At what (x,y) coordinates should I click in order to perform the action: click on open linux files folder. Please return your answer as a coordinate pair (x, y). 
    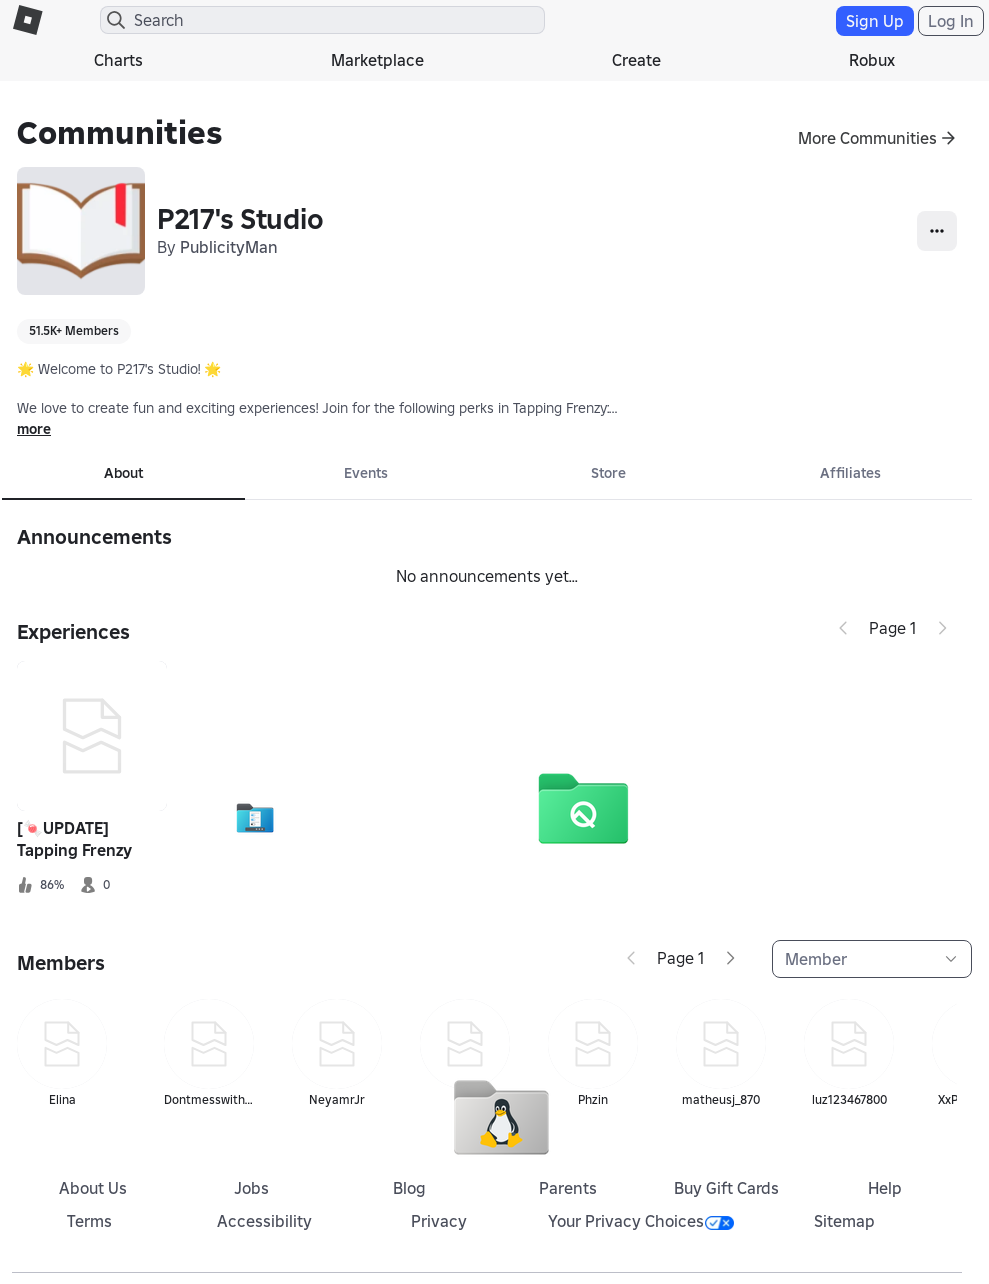
    Looking at the image, I should click on (501, 1120).